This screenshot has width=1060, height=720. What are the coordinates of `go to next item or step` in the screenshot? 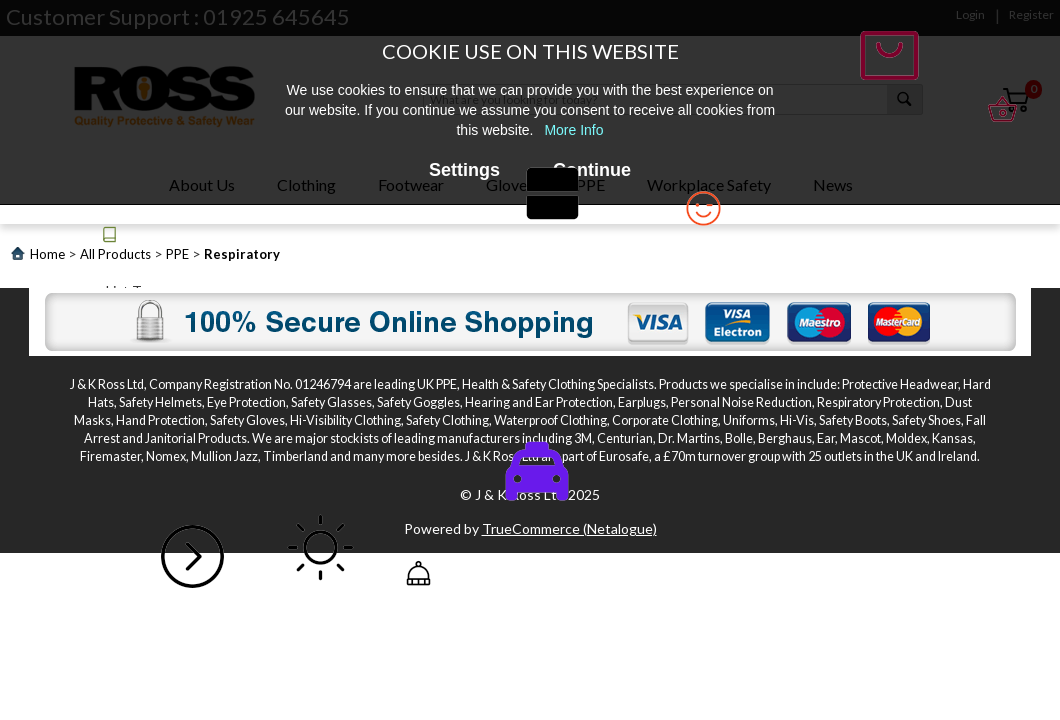 It's located at (192, 556).